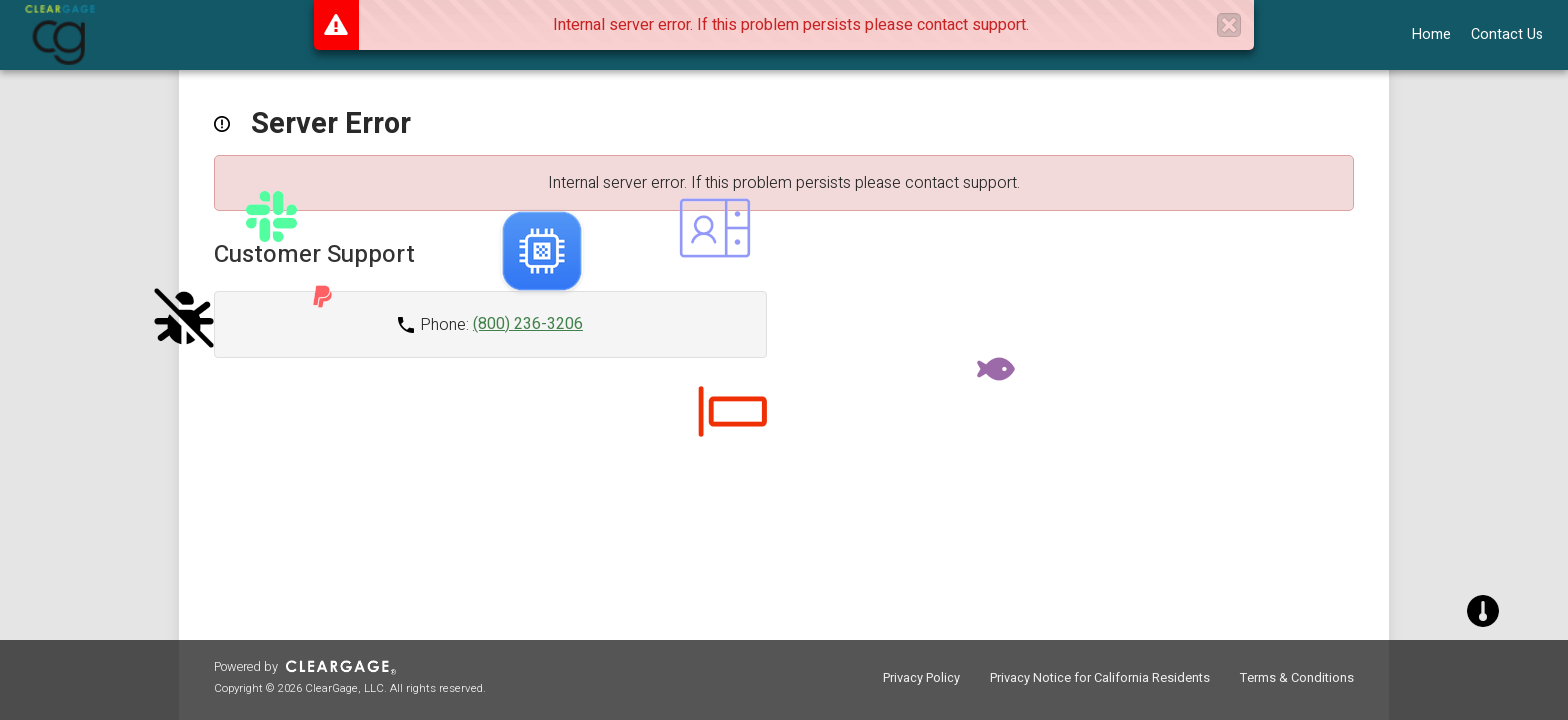  What do you see at coordinates (184, 318) in the screenshot?
I see `disable bug tracking or debugging mode` at bounding box center [184, 318].